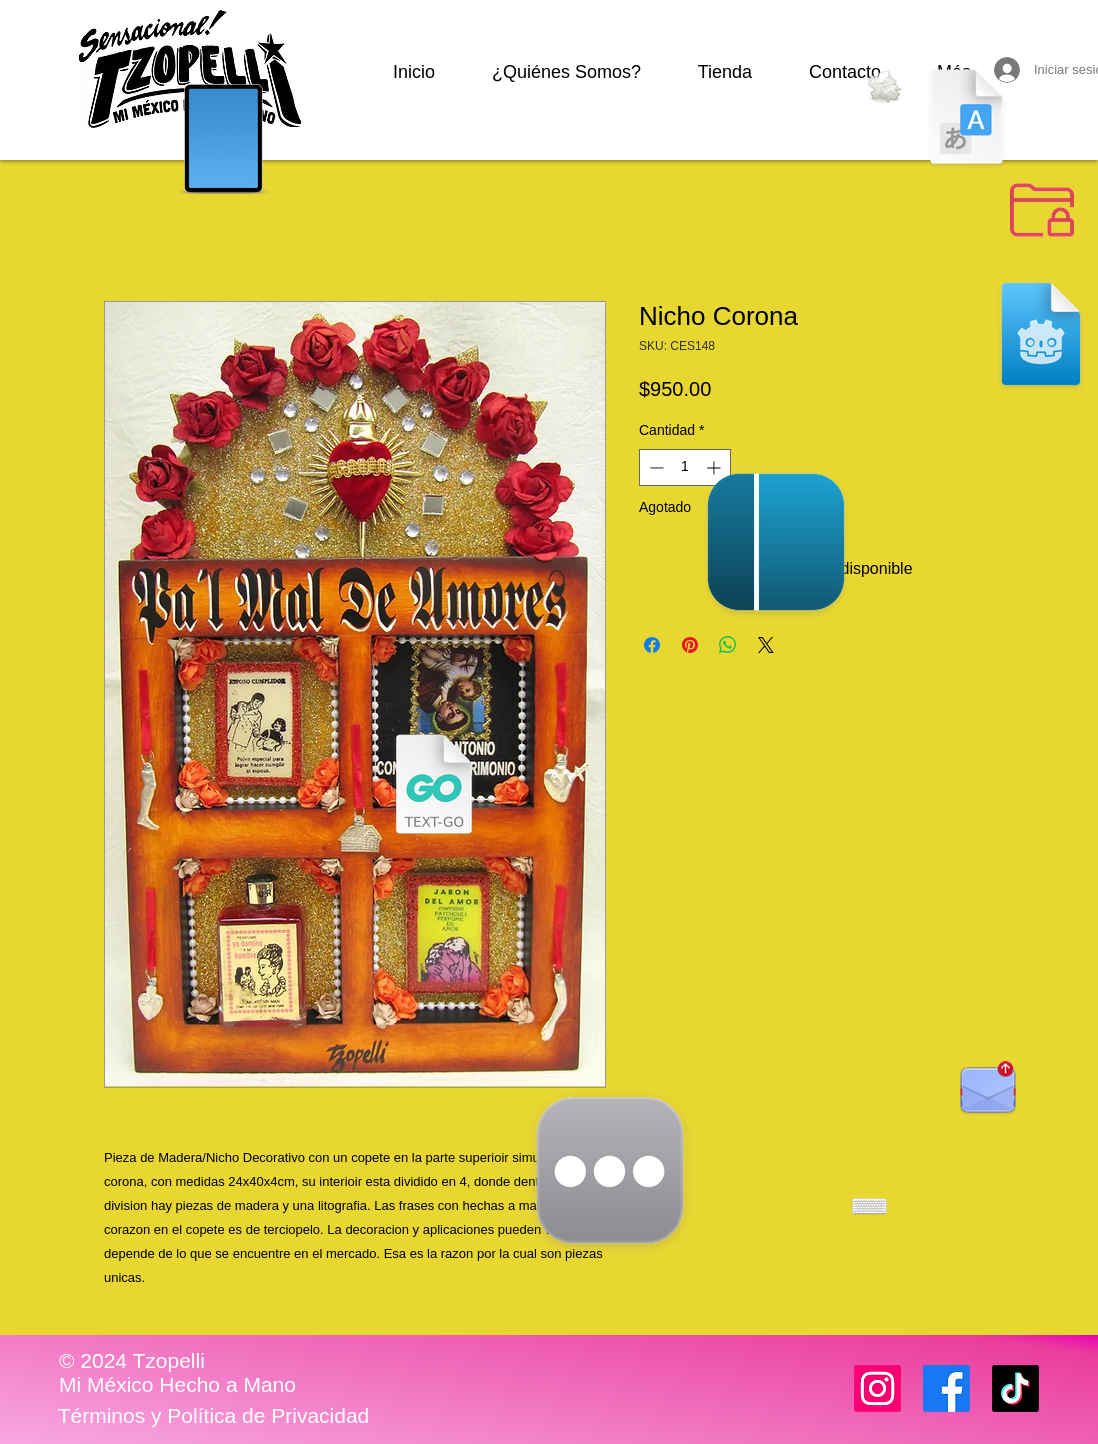  I want to click on iPad Air device icon, so click(223, 139).